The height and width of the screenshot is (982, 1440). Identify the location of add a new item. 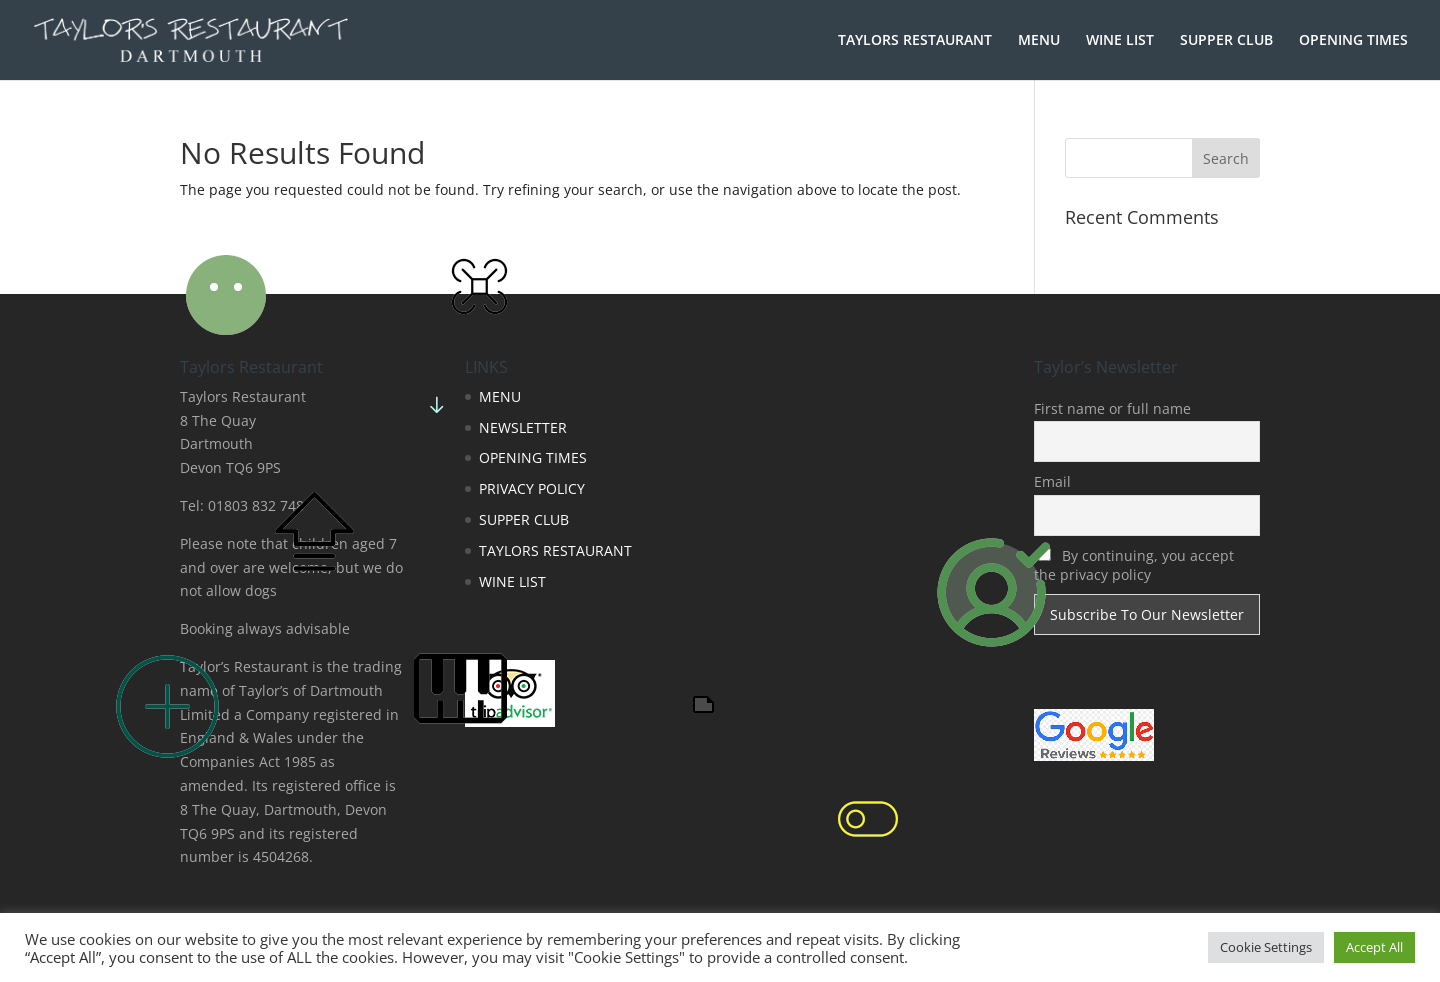
(167, 706).